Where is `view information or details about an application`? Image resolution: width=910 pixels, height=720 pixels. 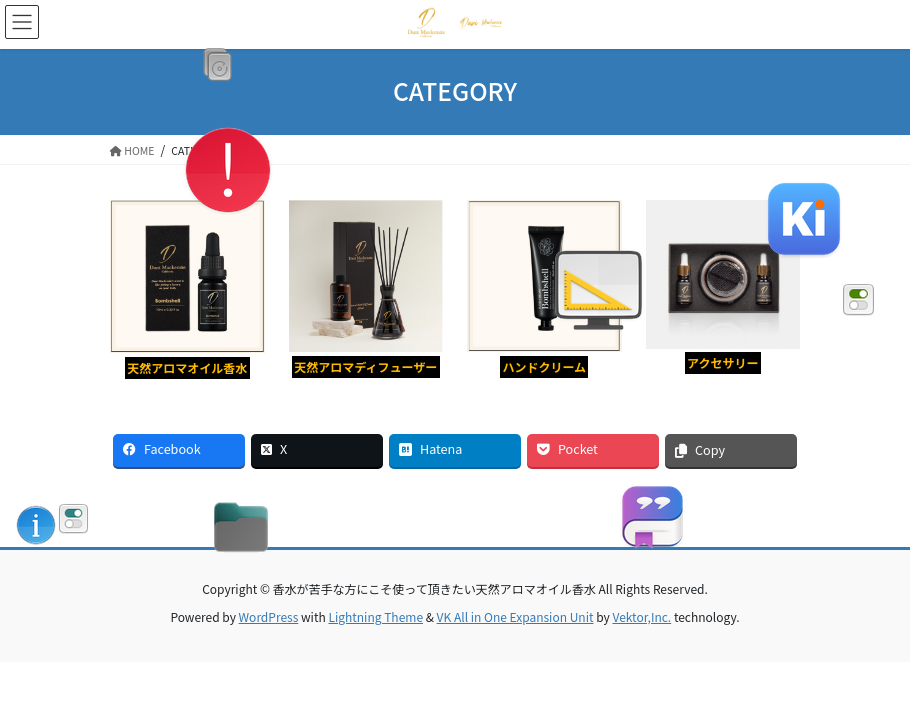
view information or details about an application is located at coordinates (36, 525).